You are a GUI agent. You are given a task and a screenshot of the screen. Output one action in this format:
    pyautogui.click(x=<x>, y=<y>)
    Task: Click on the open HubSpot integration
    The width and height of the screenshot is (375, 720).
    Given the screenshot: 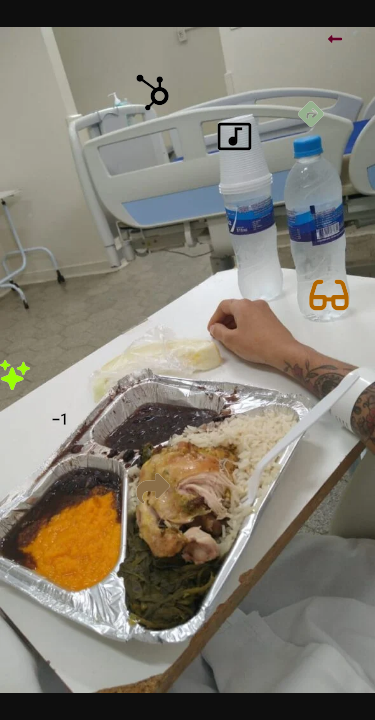 What is the action you would take?
    pyautogui.click(x=152, y=92)
    